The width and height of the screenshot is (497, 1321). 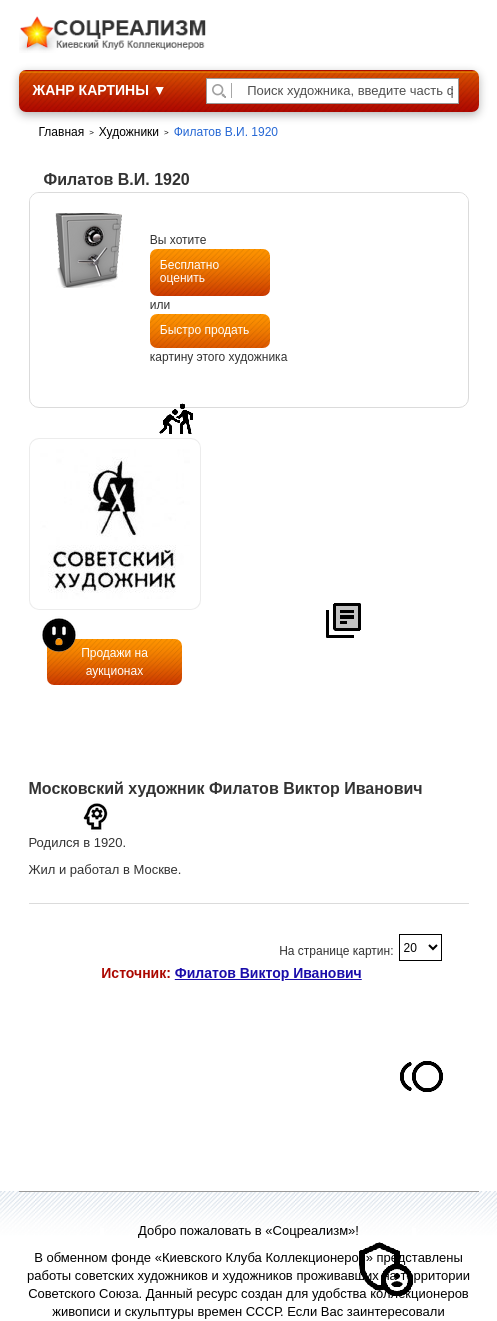 What do you see at coordinates (383, 1266) in the screenshot?
I see `access admin or user security settings` at bounding box center [383, 1266].